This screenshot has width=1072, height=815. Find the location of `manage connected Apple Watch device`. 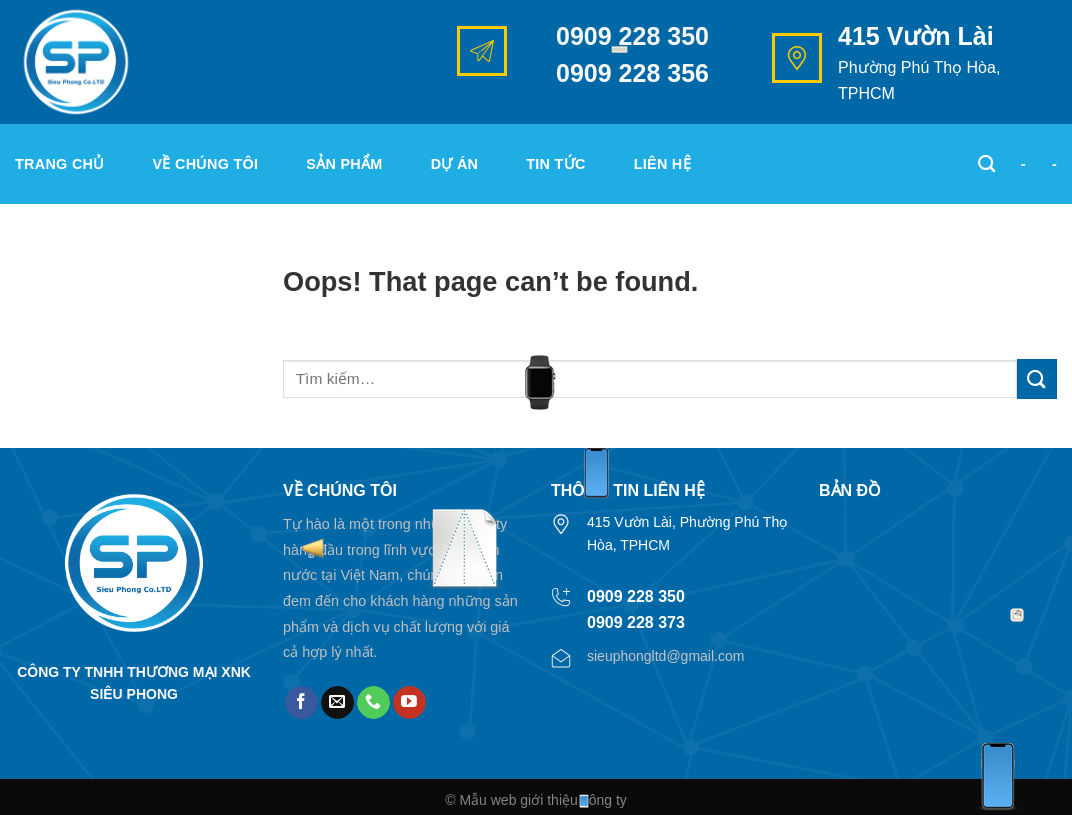

manage connected Apple Watch device is located at coordinates (539, 382).